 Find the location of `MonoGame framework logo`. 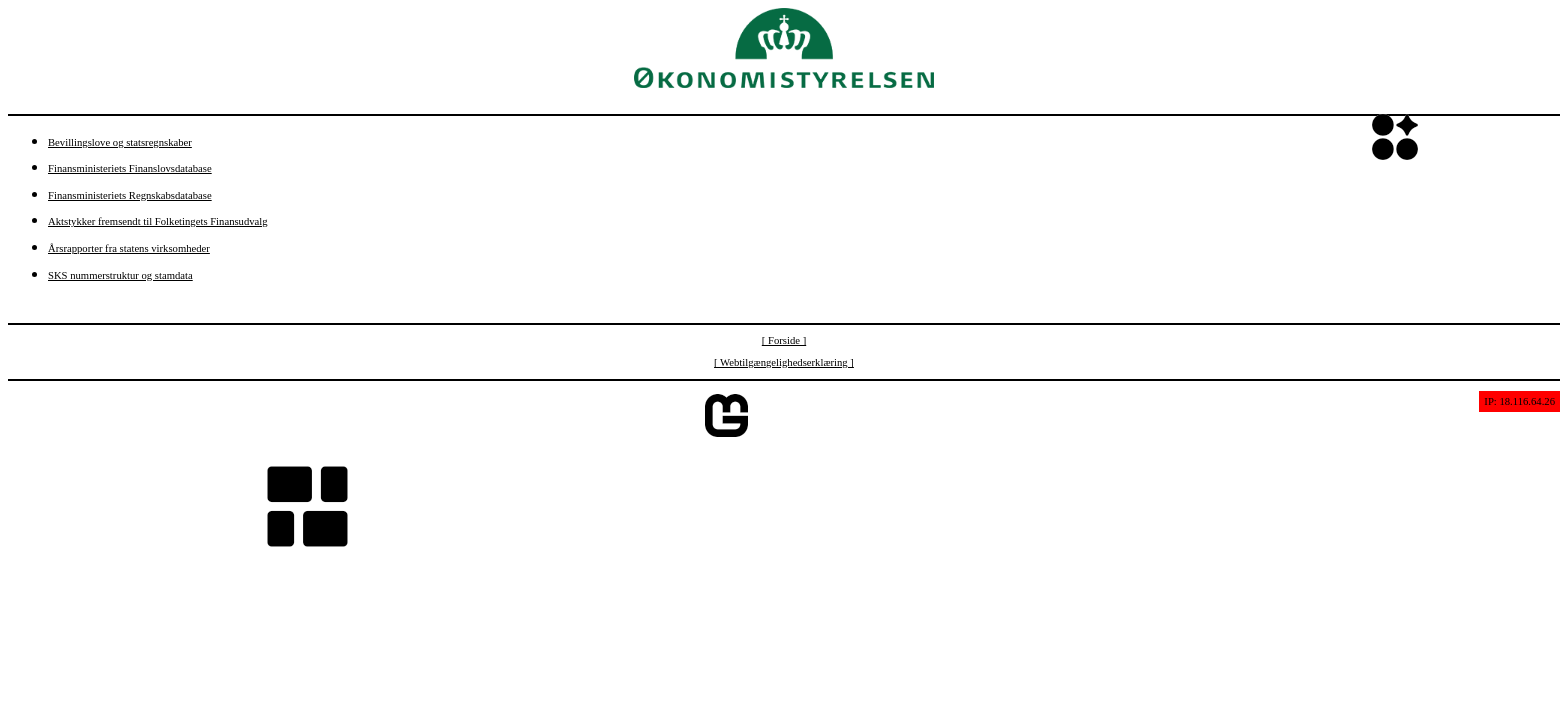

MonoGame framework logo is located at coordinates (726, 415).